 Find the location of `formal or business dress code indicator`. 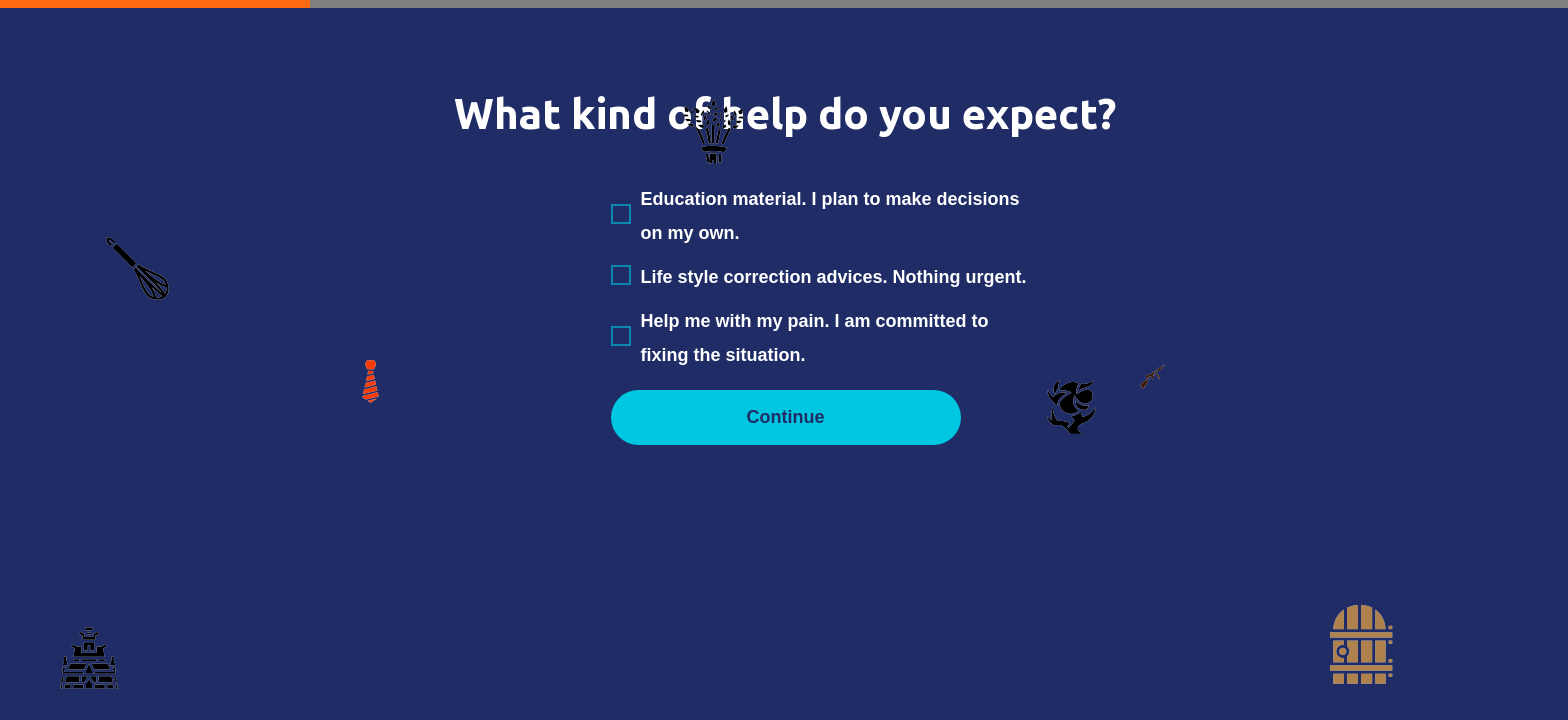

formal or business dress code indicator is located at coordinates (370, 381).